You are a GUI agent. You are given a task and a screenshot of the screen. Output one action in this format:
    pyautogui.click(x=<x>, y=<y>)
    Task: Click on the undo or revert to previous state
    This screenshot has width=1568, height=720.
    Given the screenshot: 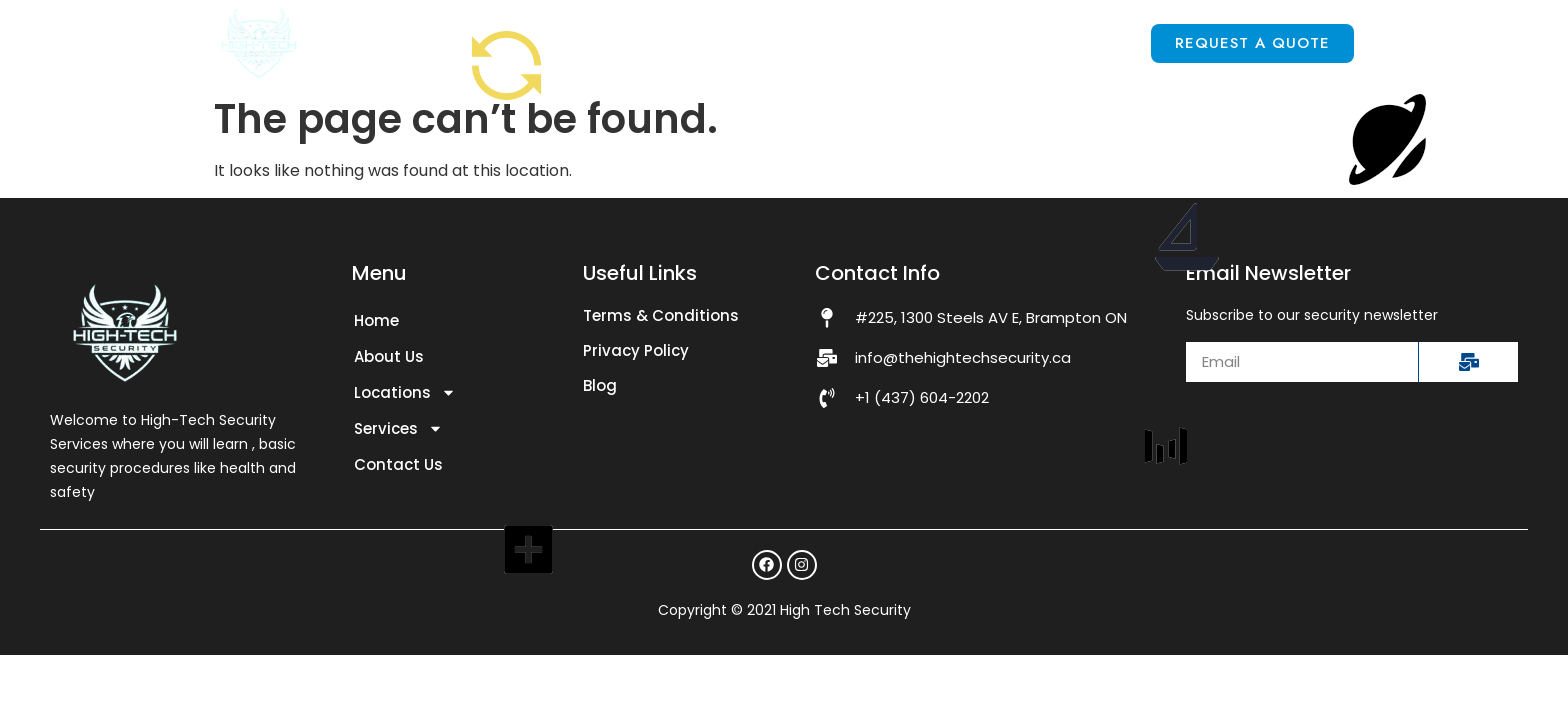 What is the action you would take?
    pyautogui.click(x=506, y=65)
    